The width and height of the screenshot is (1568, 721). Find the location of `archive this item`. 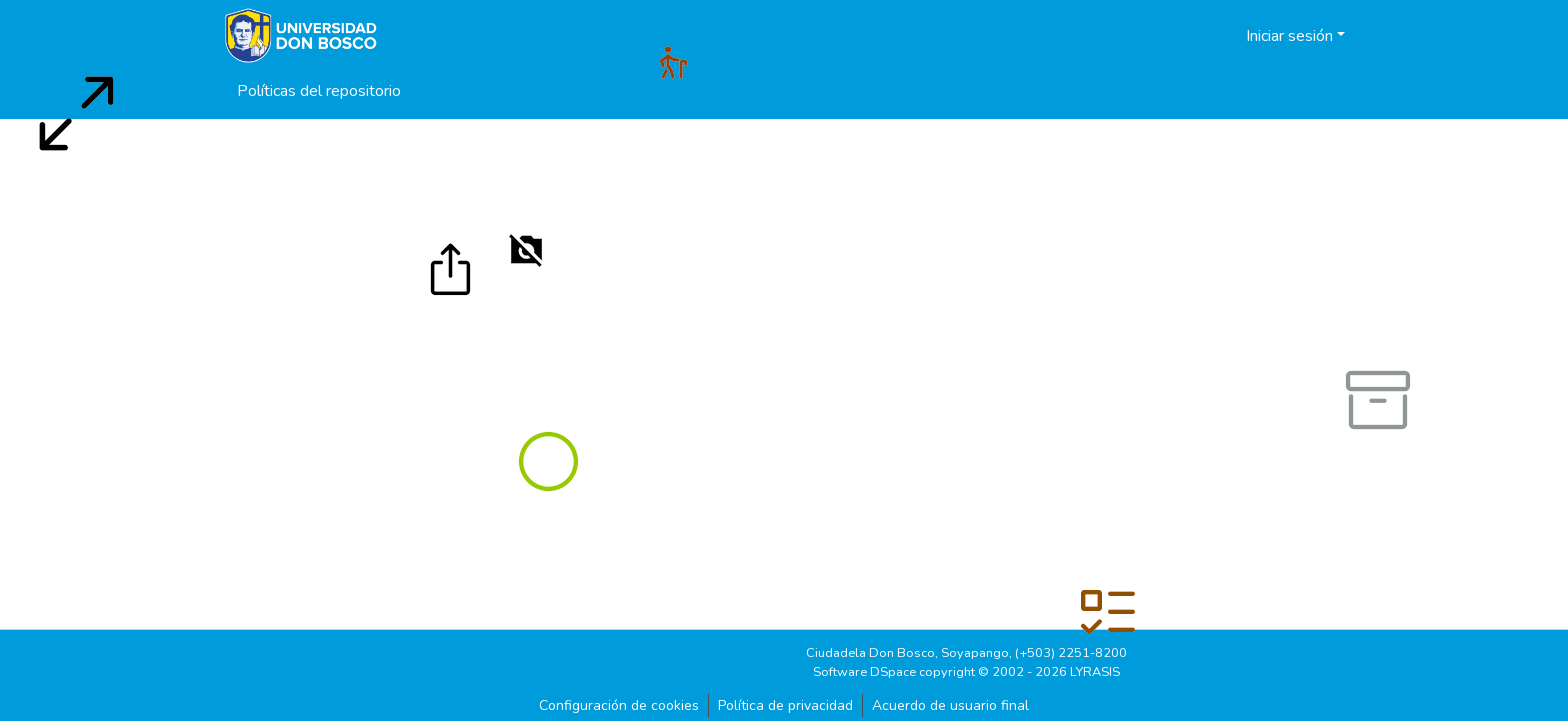

archive this item is located at coordinates (1378, 400).